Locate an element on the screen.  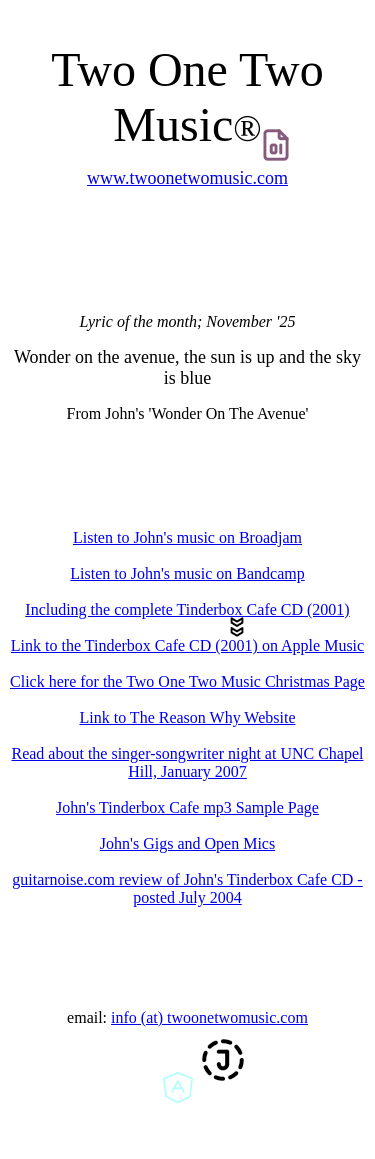
indicates a pending or in-progress item labeled "J" is located at coordinates (223, 1060).